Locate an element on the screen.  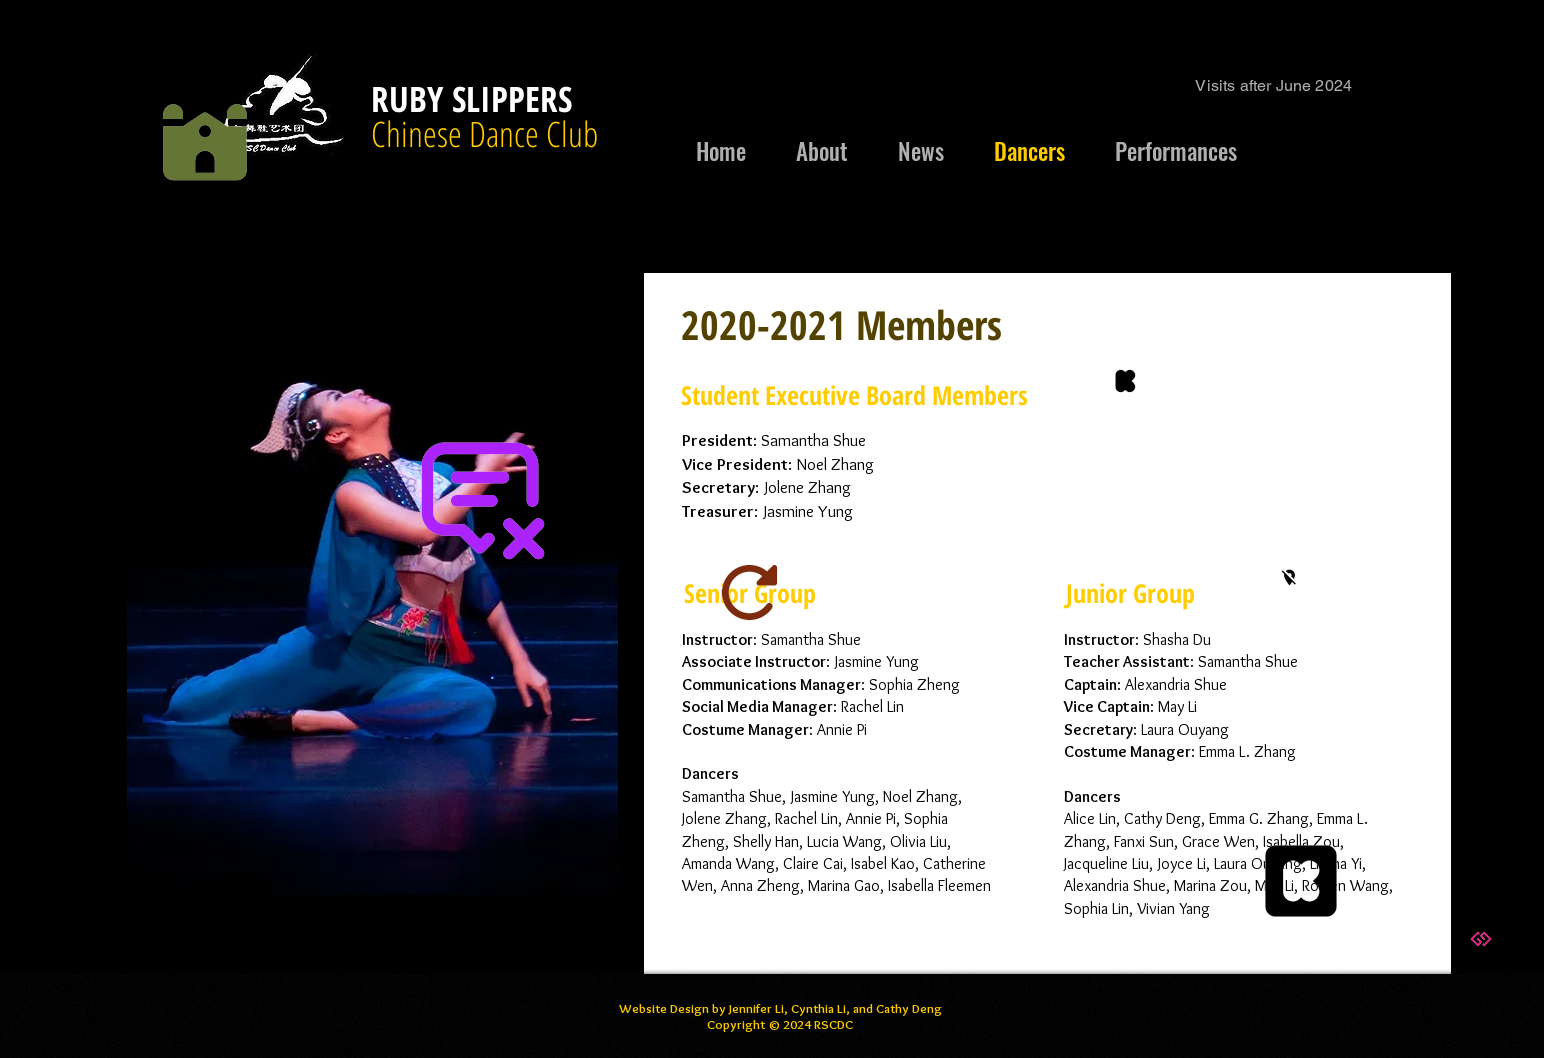
gg gaming platform logo is located at coordinates (1481, 939).